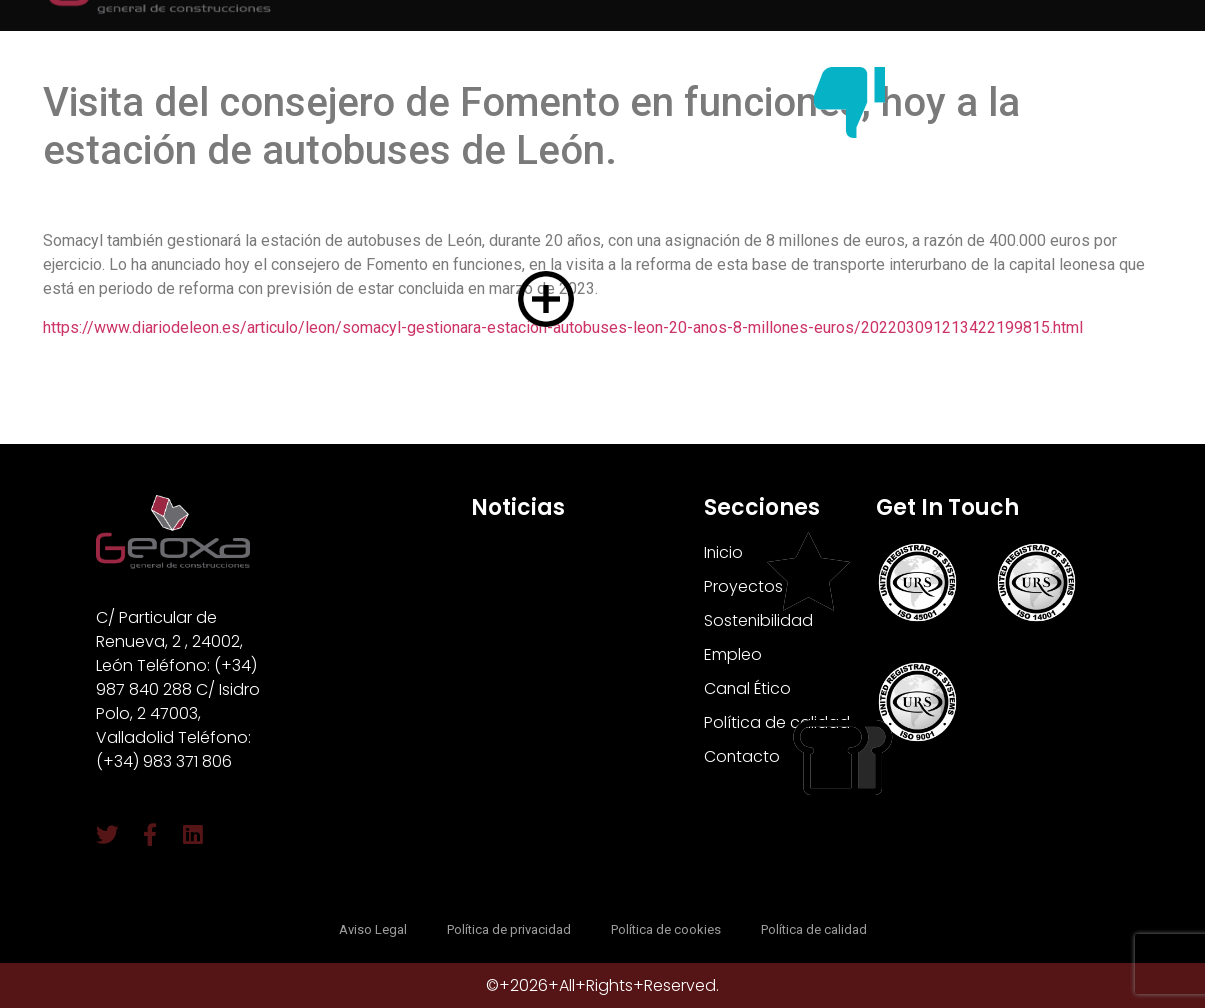 The height and width of the screenshot is (1008, 1205). What do you see at coordinates (849, 102) in the screenshot?
I see `dislike or downvote content` at bounding box center [849, 102].